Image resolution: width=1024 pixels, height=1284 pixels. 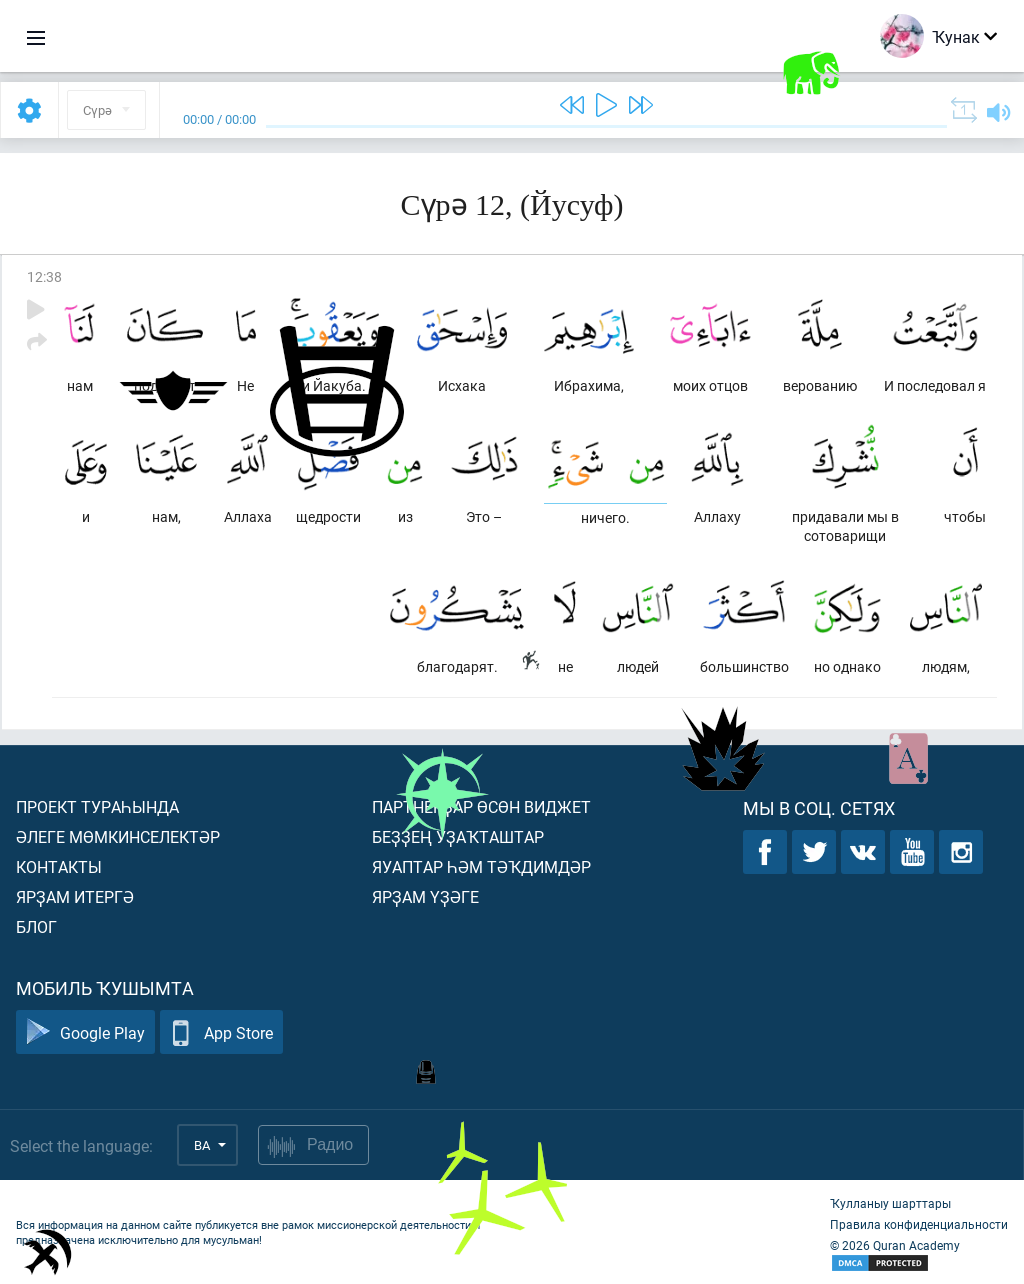 I want to click on activate eclipse or flare visual effect, so click(x=443, y=793).